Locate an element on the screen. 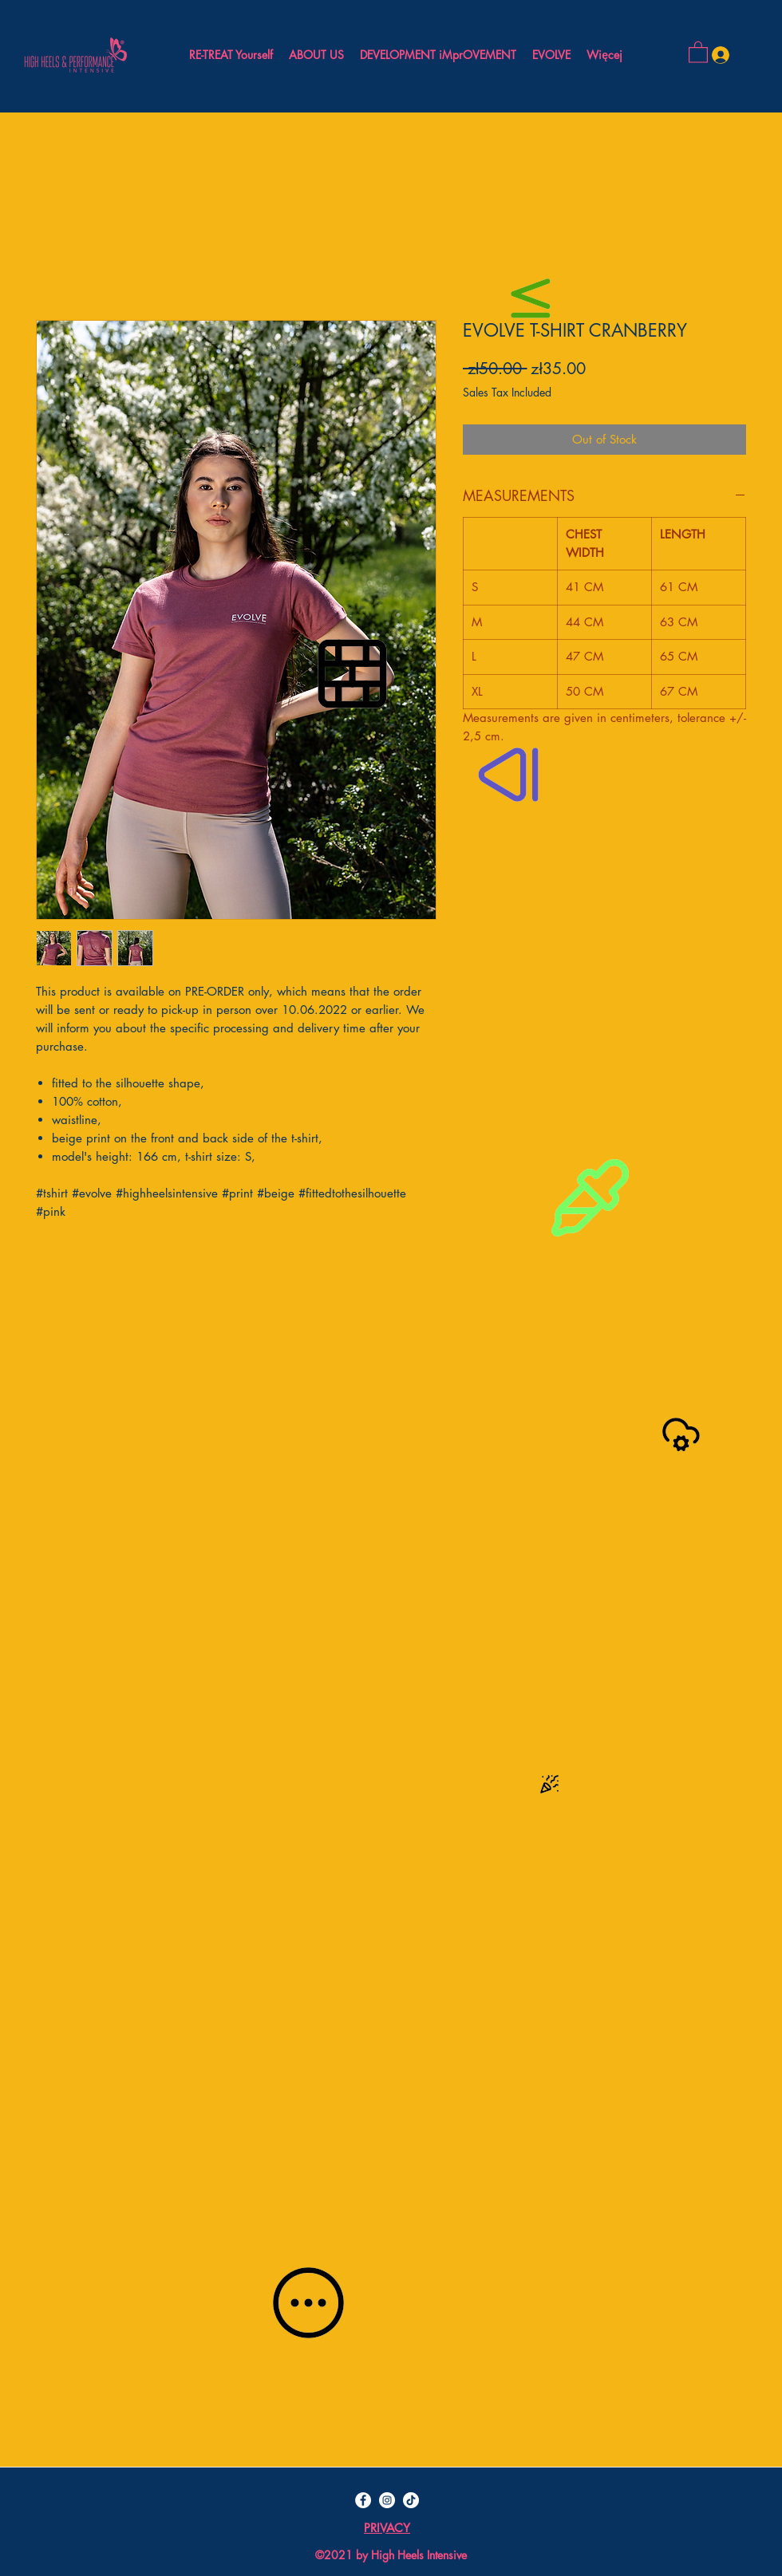 The width and height of the screenshot is (782, 2576). sample a color from the canvas is located at coordinates (590, 1197).